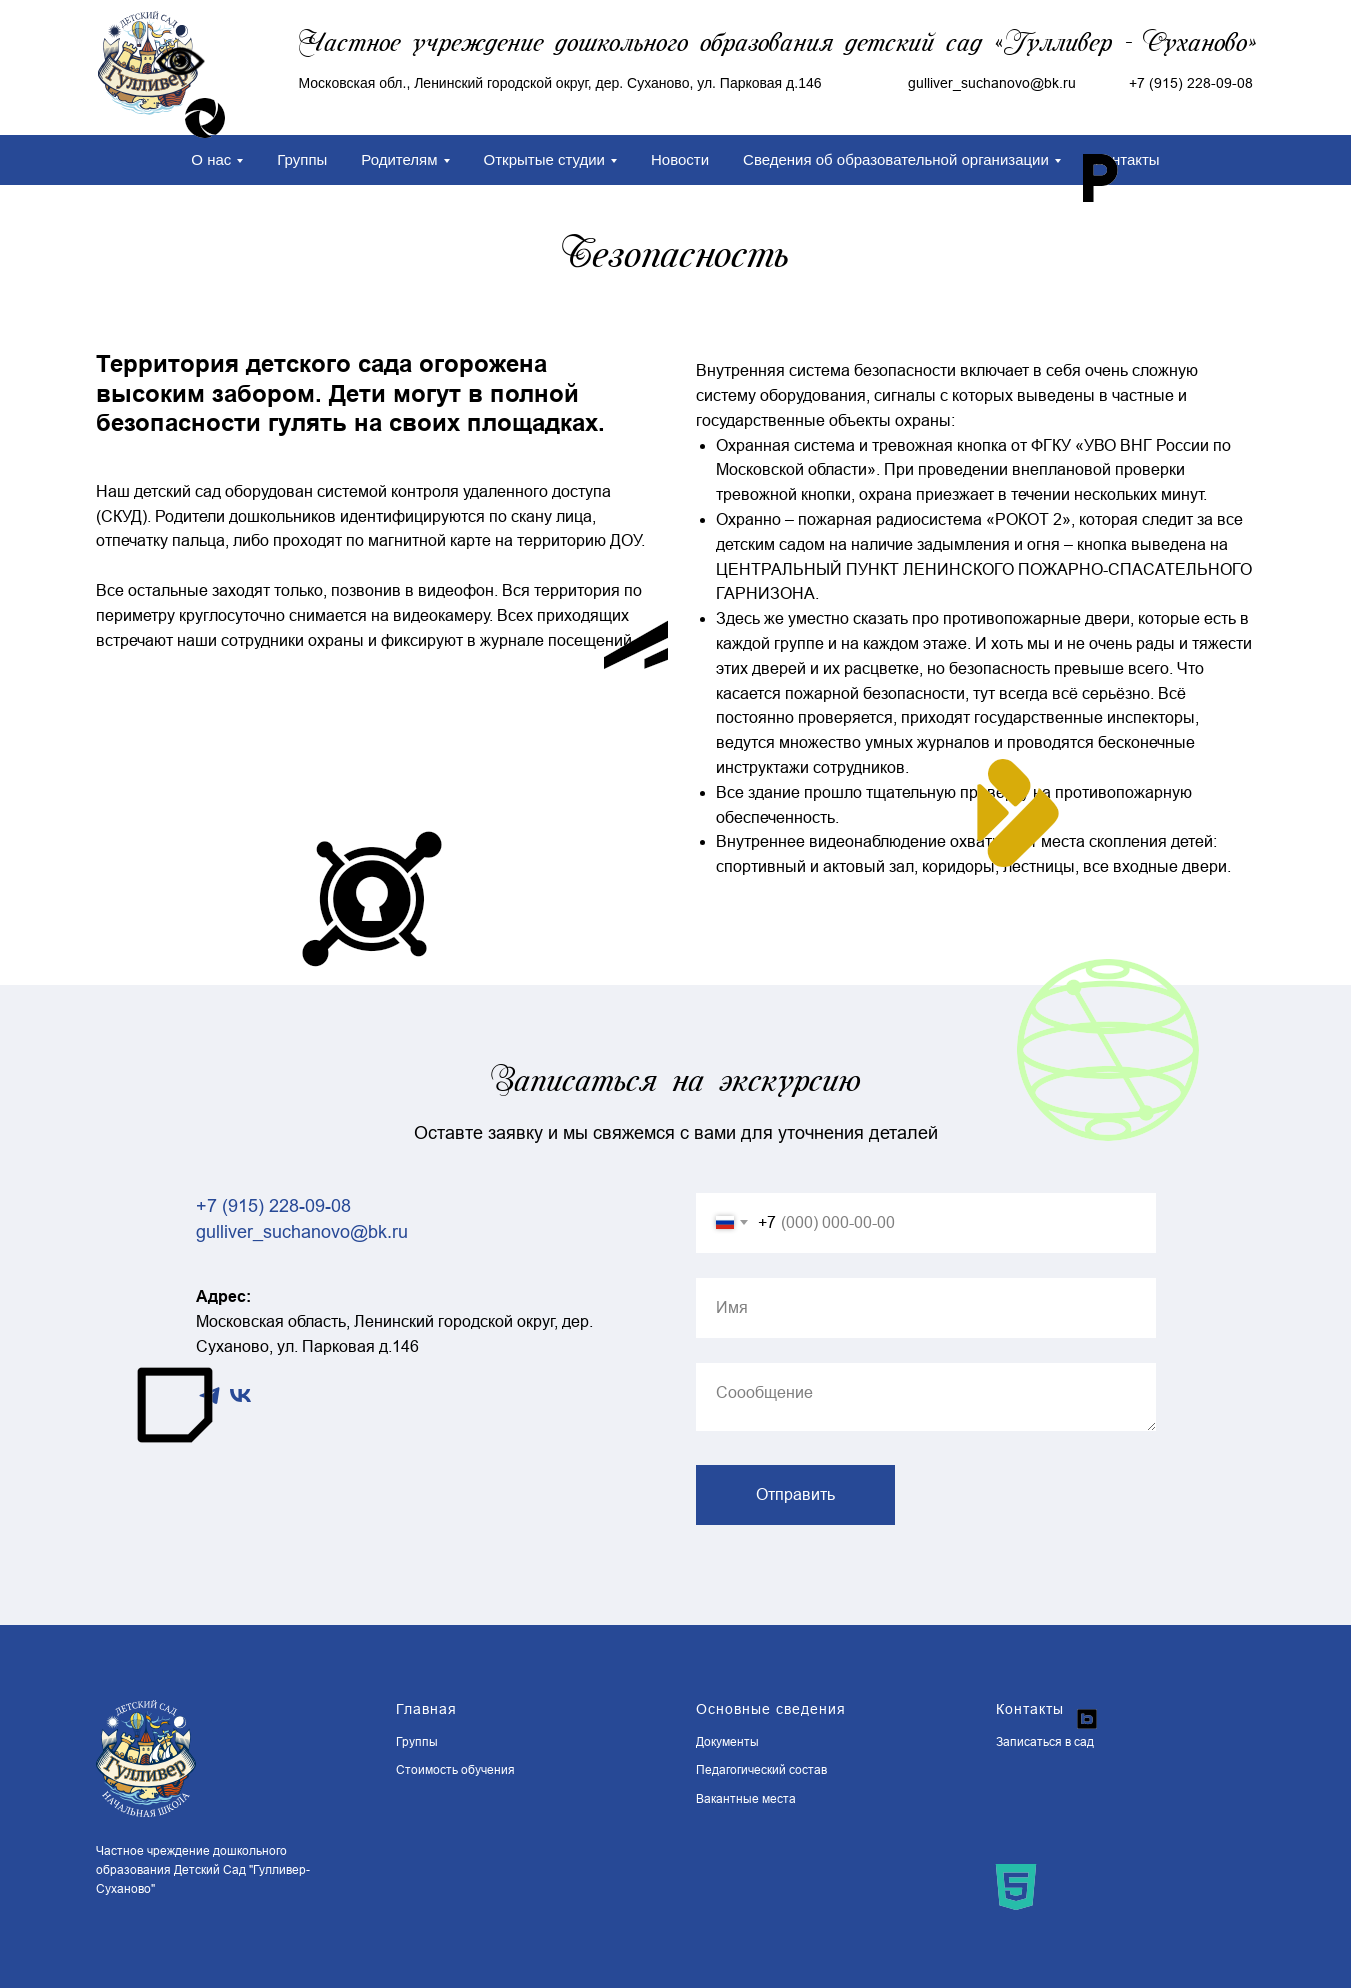  I want to click on create a new sticky note, so click(175, 1405).